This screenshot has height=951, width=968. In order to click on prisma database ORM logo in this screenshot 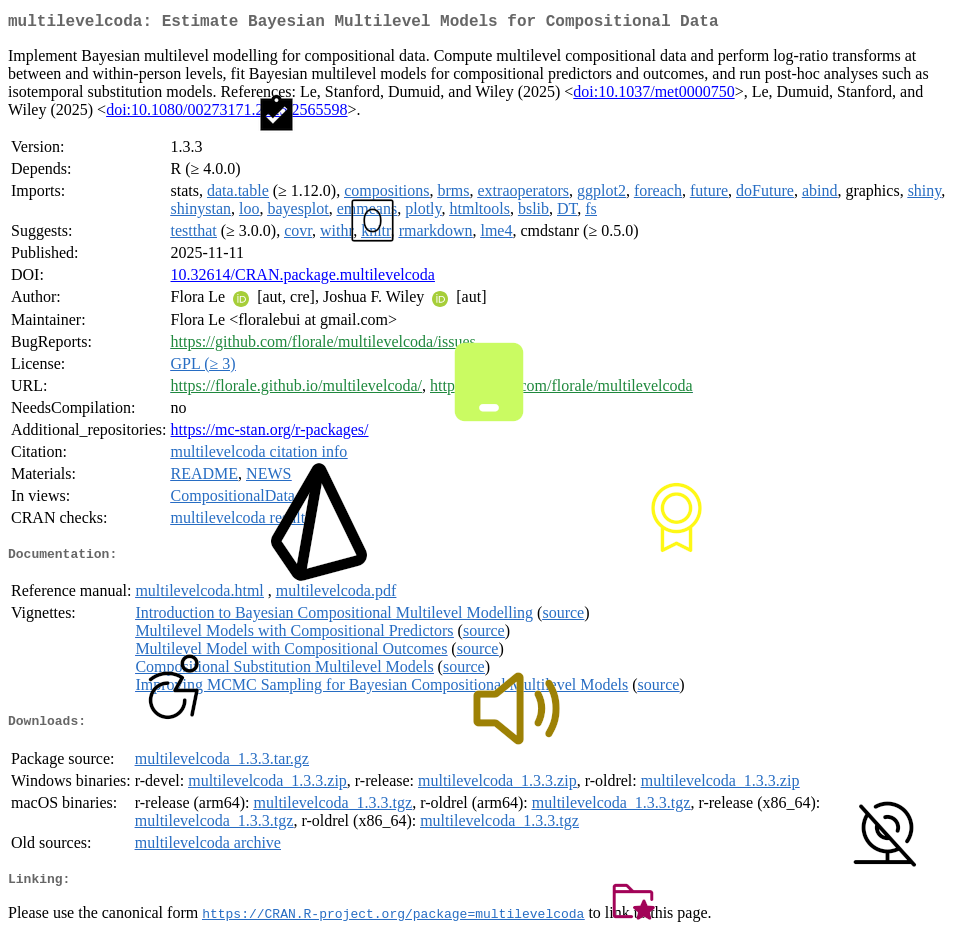, I will do `click(319, 522)`.